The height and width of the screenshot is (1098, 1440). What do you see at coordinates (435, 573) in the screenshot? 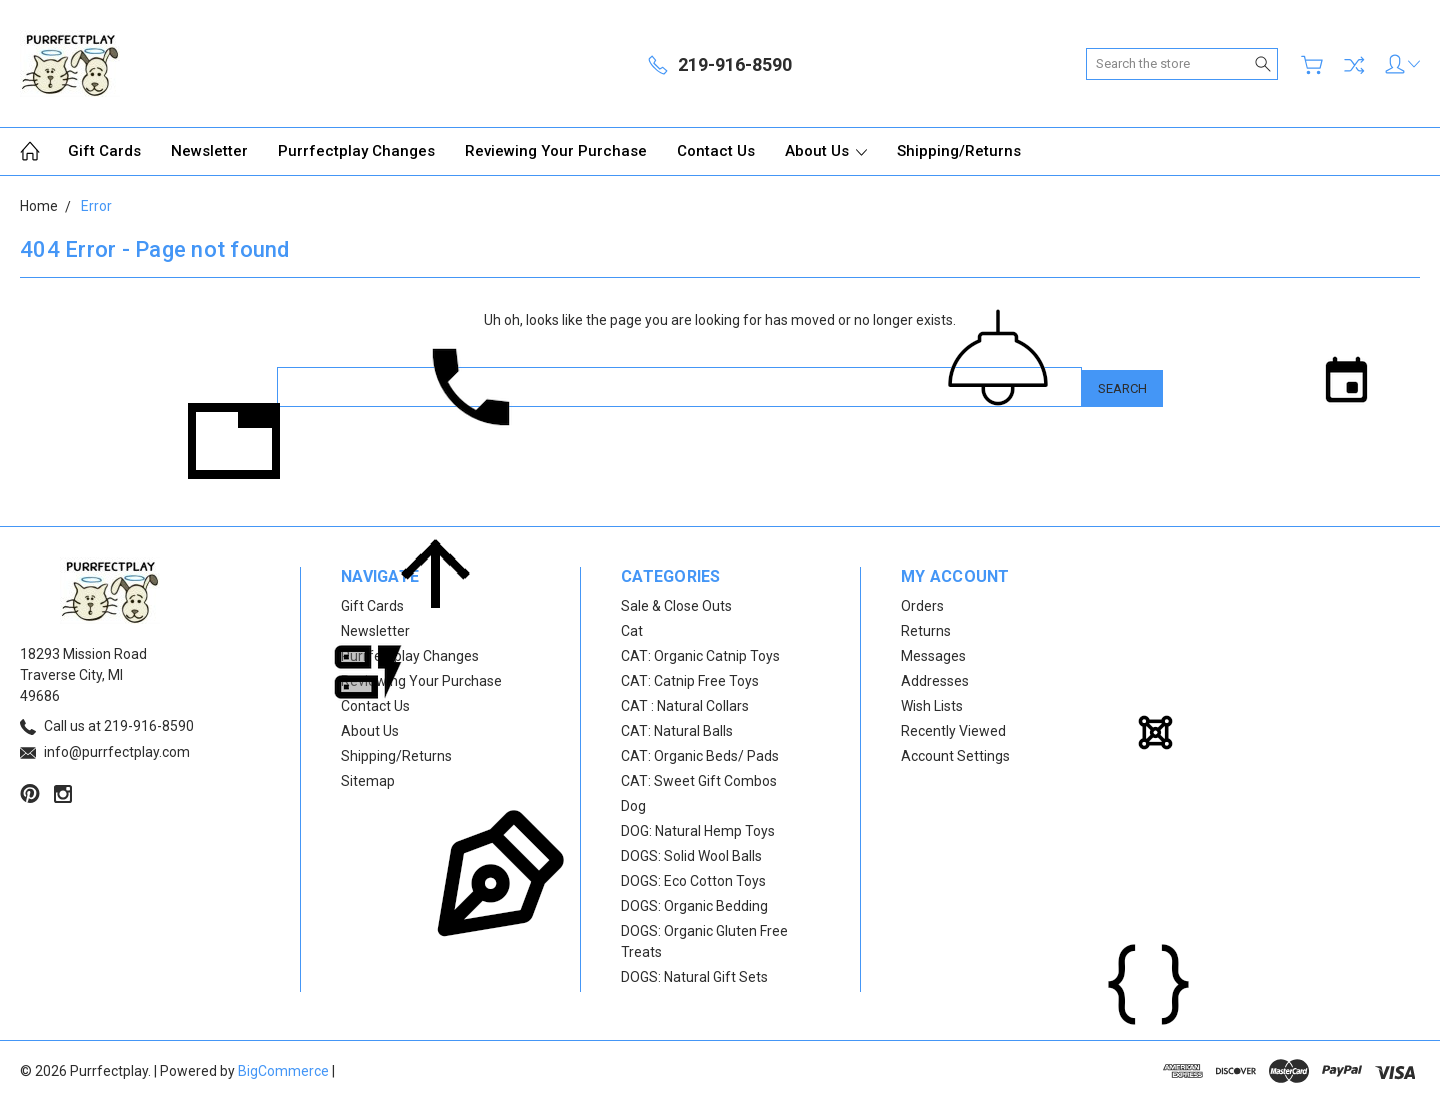
I see `scroll to top of page` at bounding box center [435, 573].